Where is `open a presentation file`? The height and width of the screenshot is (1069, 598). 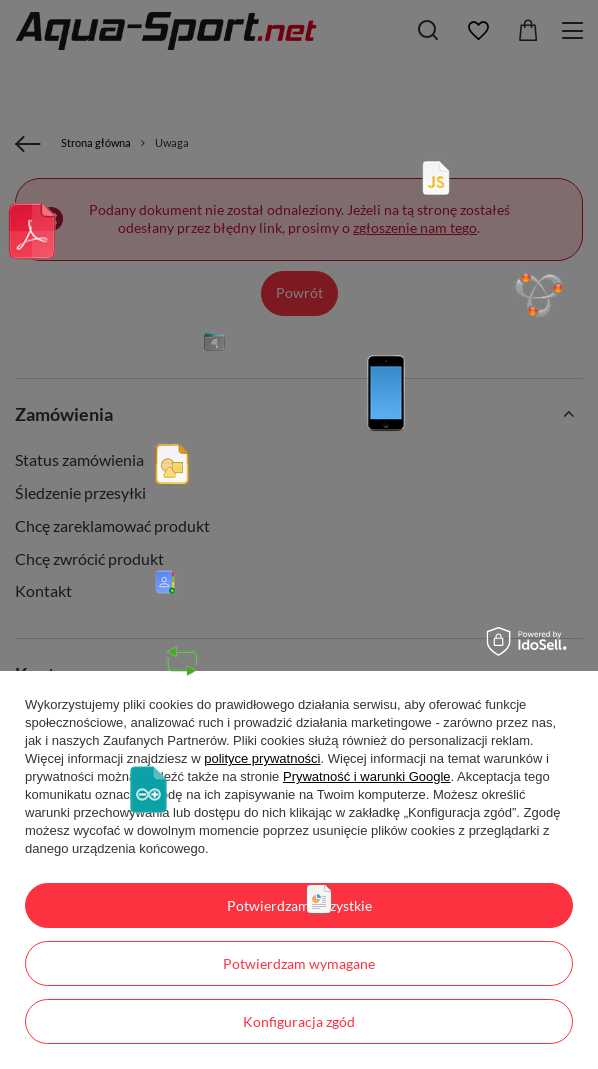 open a presentation file is located at coordinates (319, 899).